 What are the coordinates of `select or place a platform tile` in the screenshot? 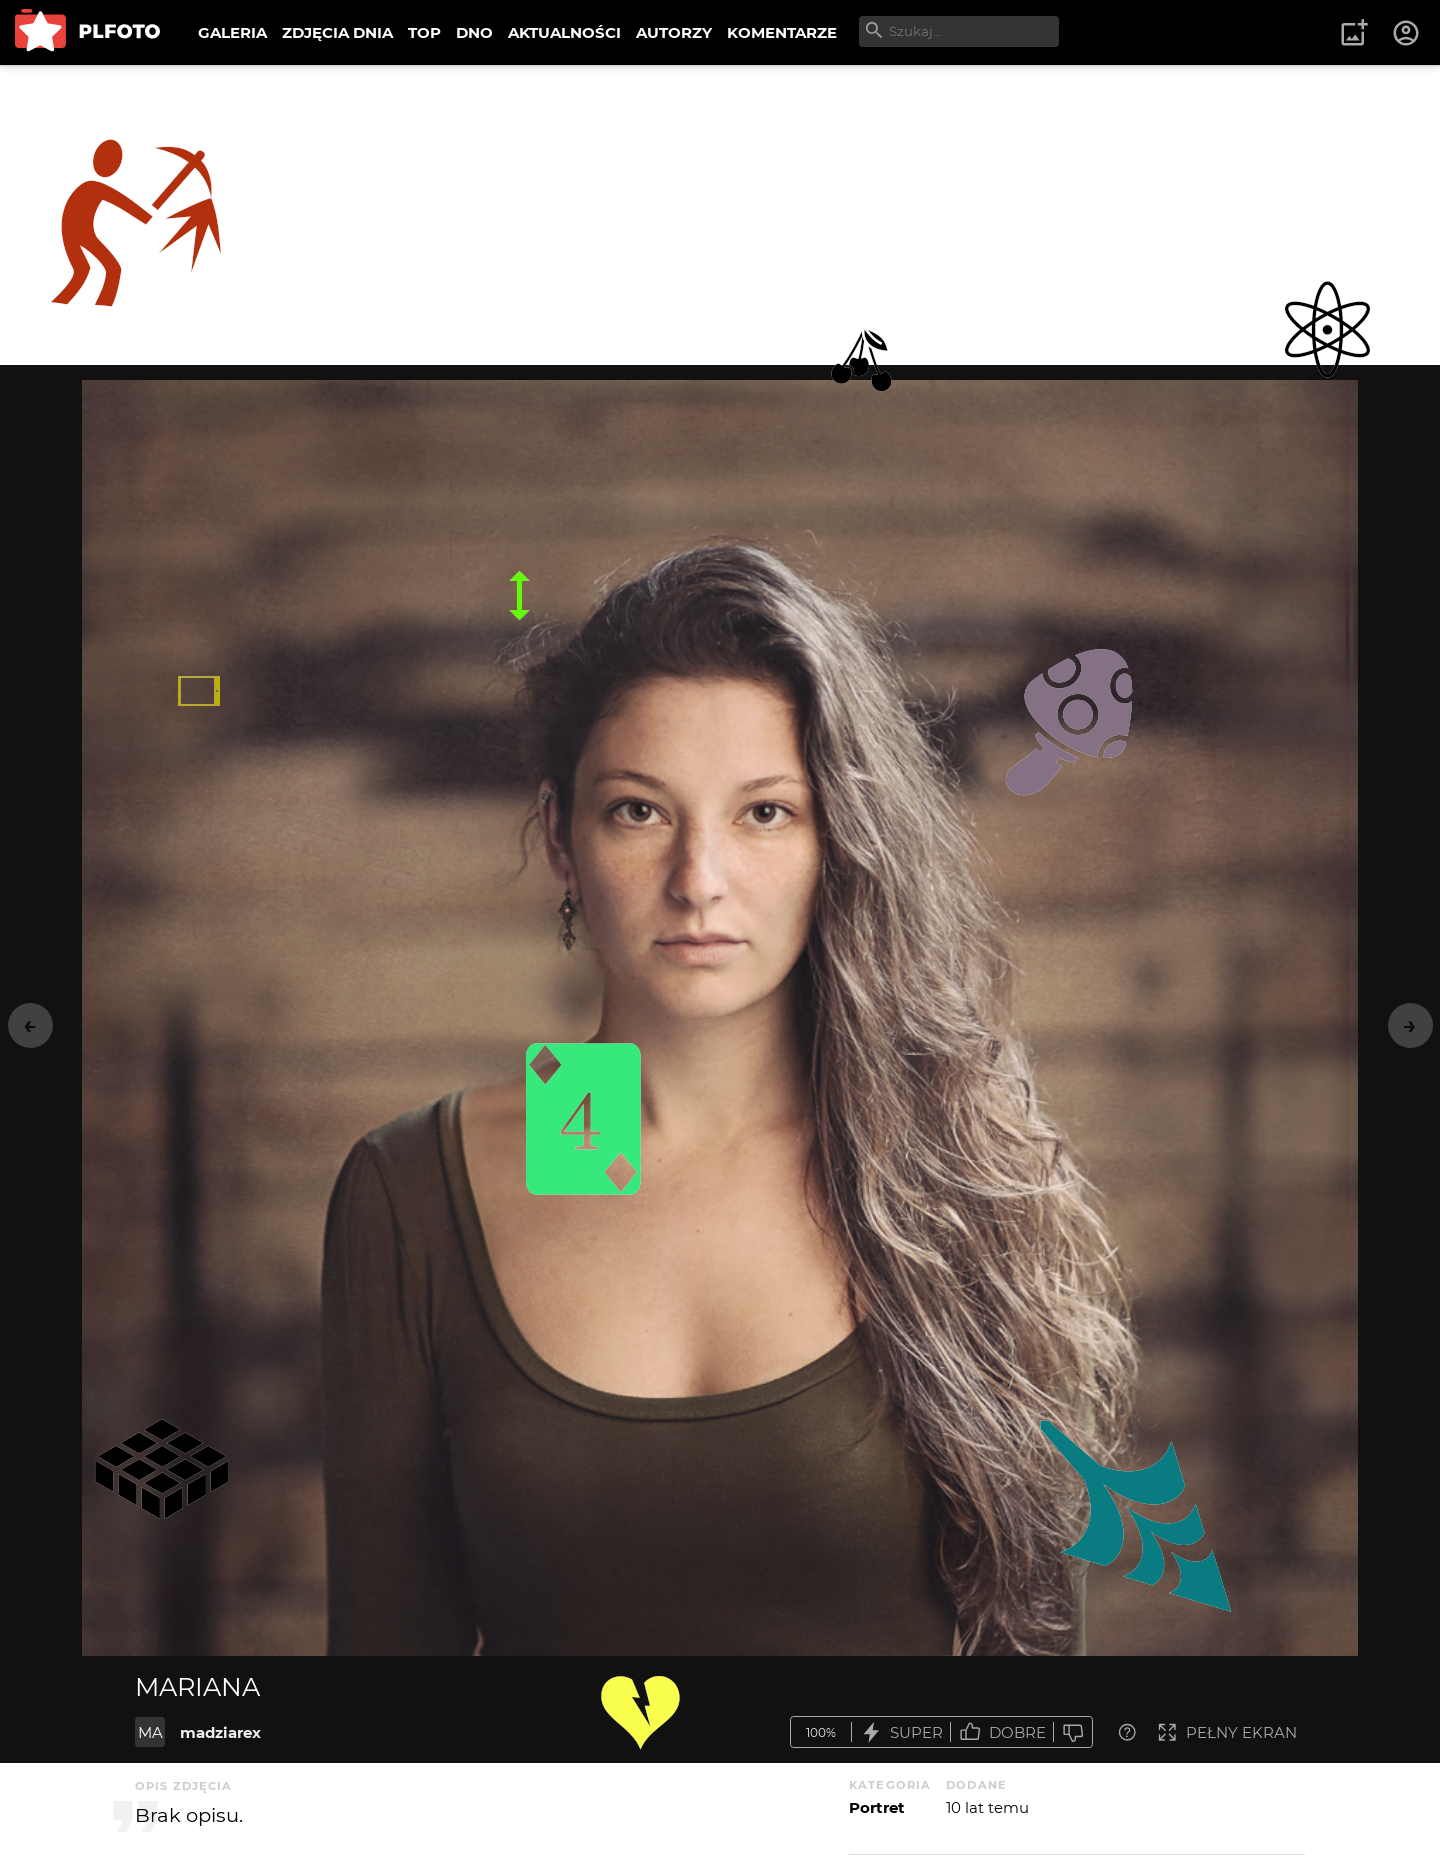 It's located at (162, 1469).